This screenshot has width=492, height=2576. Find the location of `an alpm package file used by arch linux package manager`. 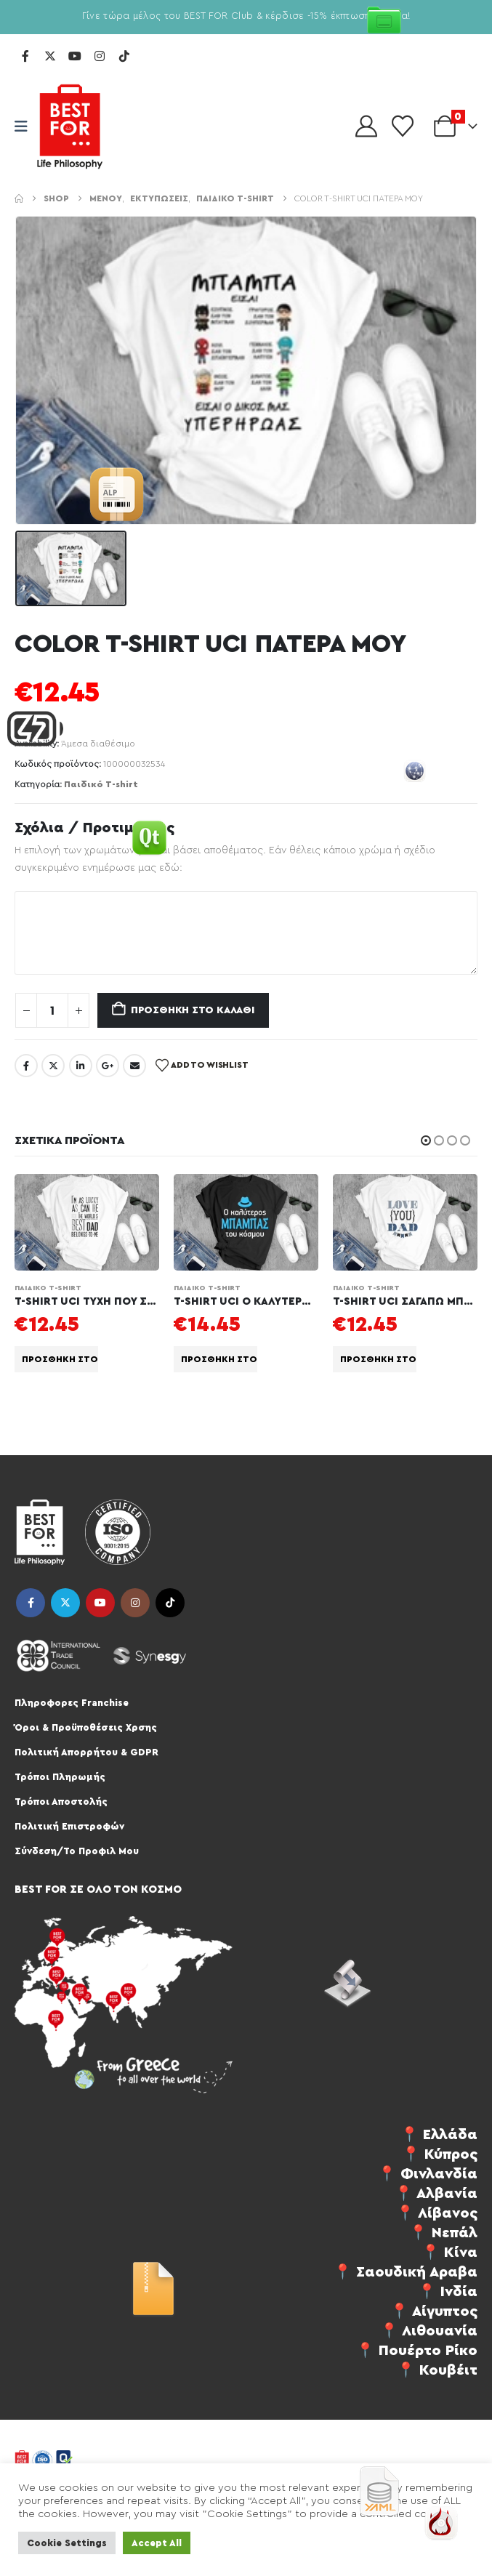

an alpm package file used by arch linux package manager is located at coordinates (116, 495).